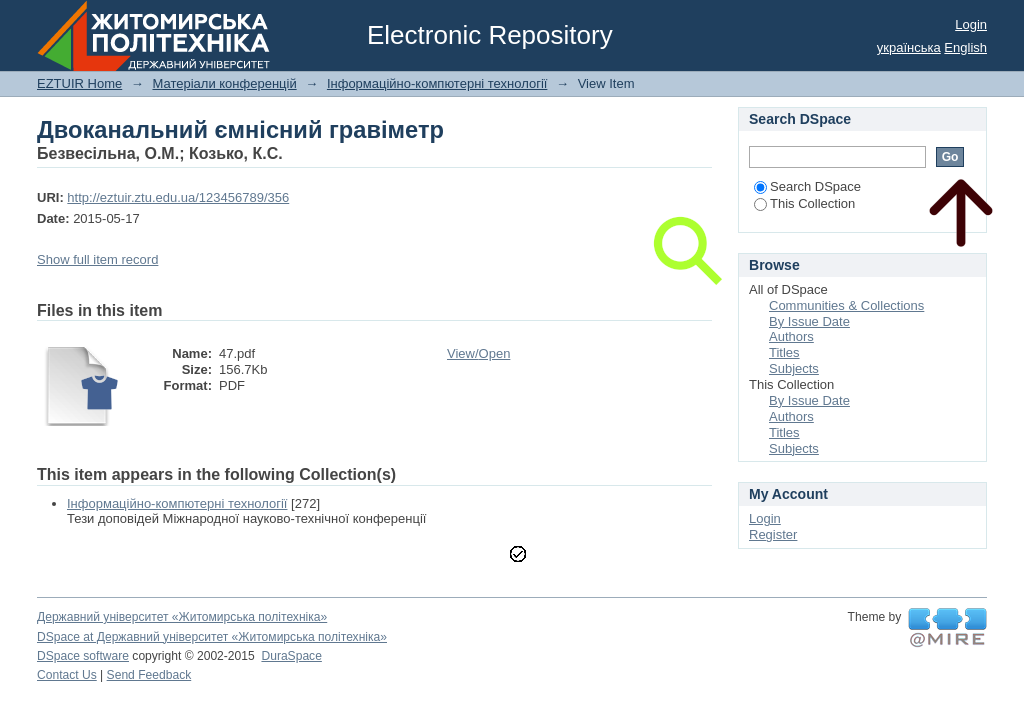  Describe the element at coordinates (961, 213) in the screenshot. I see `scroll to top of page` at that location.